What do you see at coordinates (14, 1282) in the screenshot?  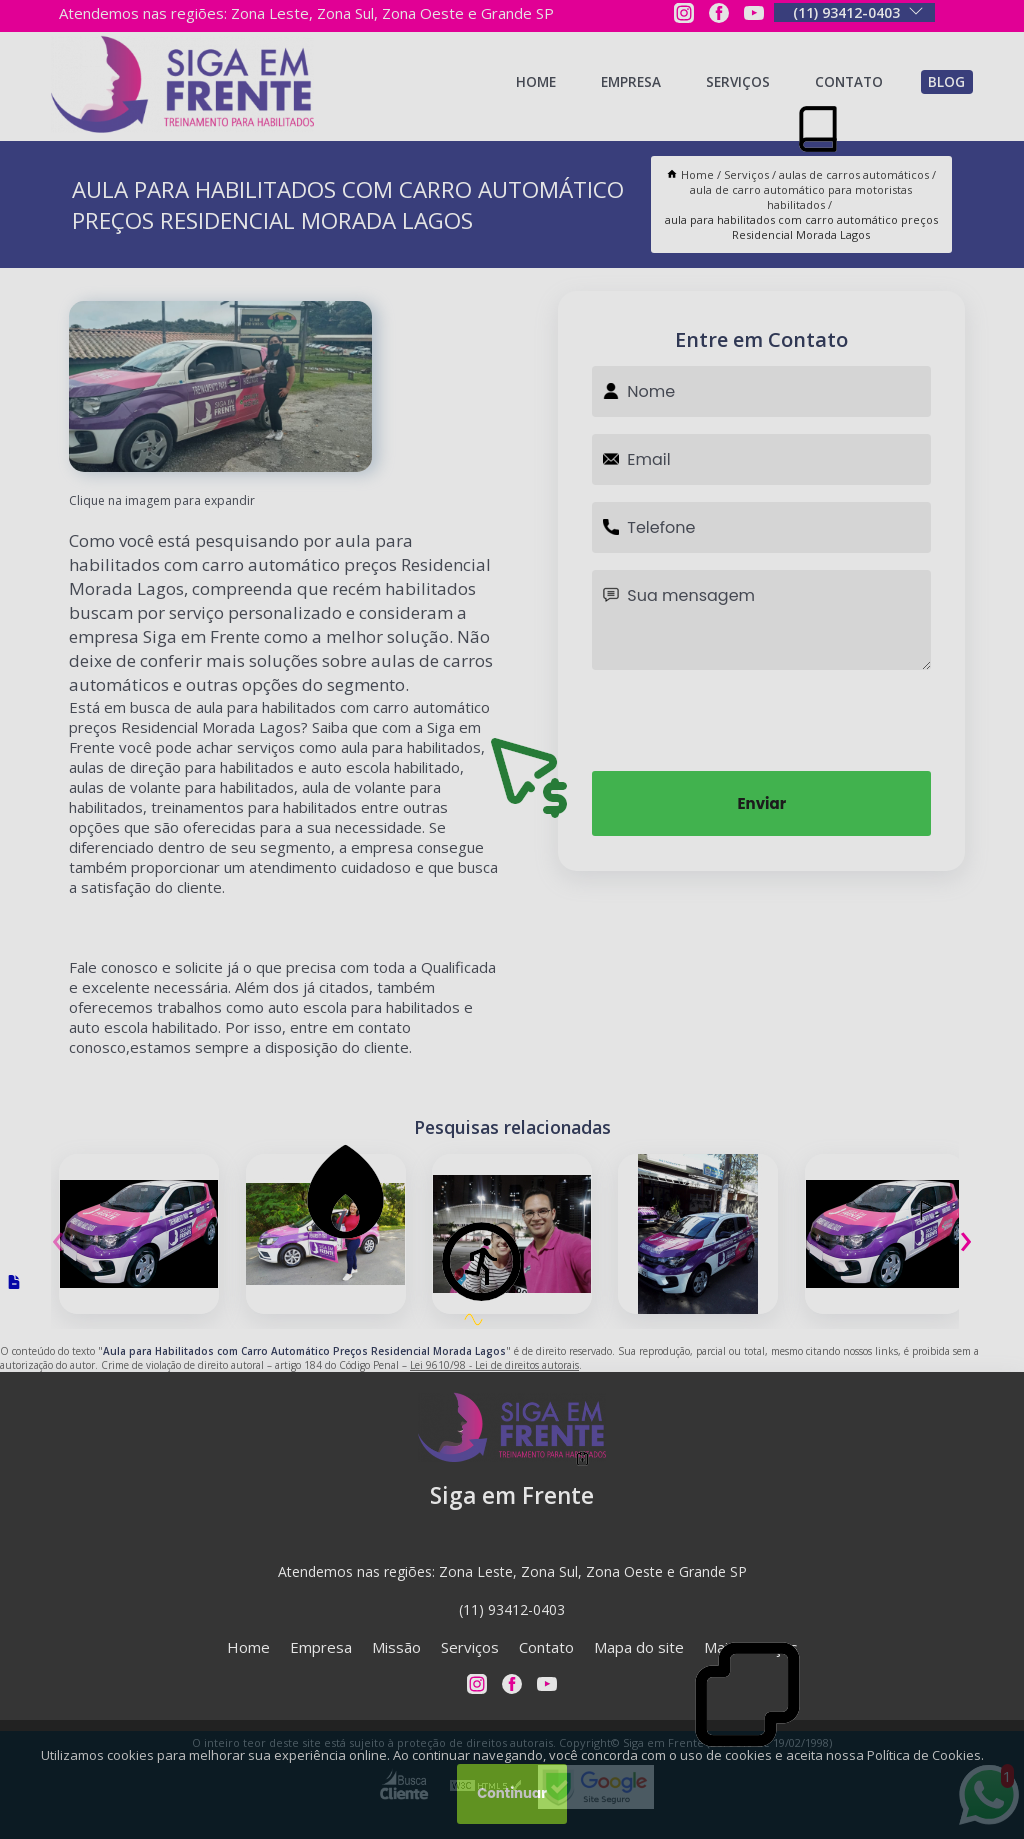 I see `remove content from a document` at bounding box center [14, 1282].